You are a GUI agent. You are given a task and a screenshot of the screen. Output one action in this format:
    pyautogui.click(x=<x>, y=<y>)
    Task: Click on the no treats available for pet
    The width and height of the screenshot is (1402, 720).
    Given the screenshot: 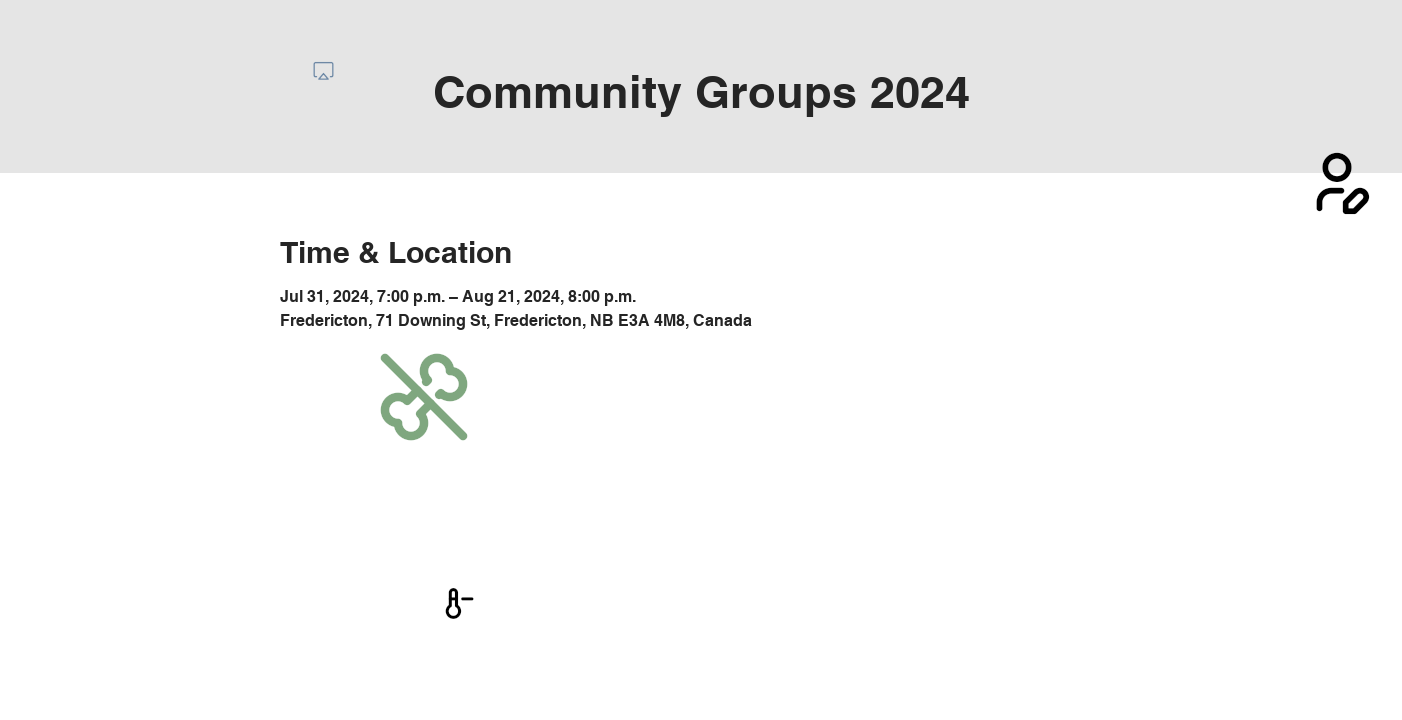 What is the action you would take?
    pyautogui.click(x=424, y=397)
    